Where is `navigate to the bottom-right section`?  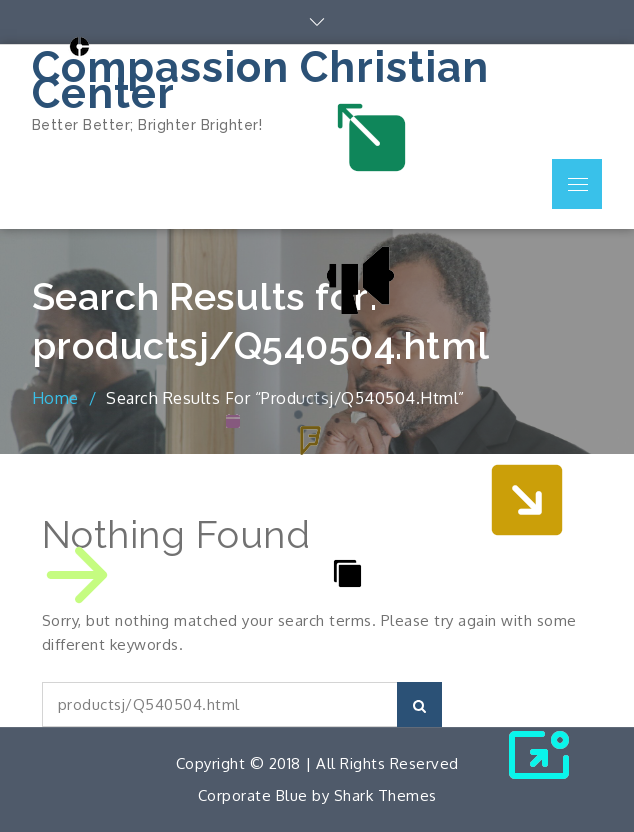 navigate to the bottom-right section is located at coordinates (527, 500).